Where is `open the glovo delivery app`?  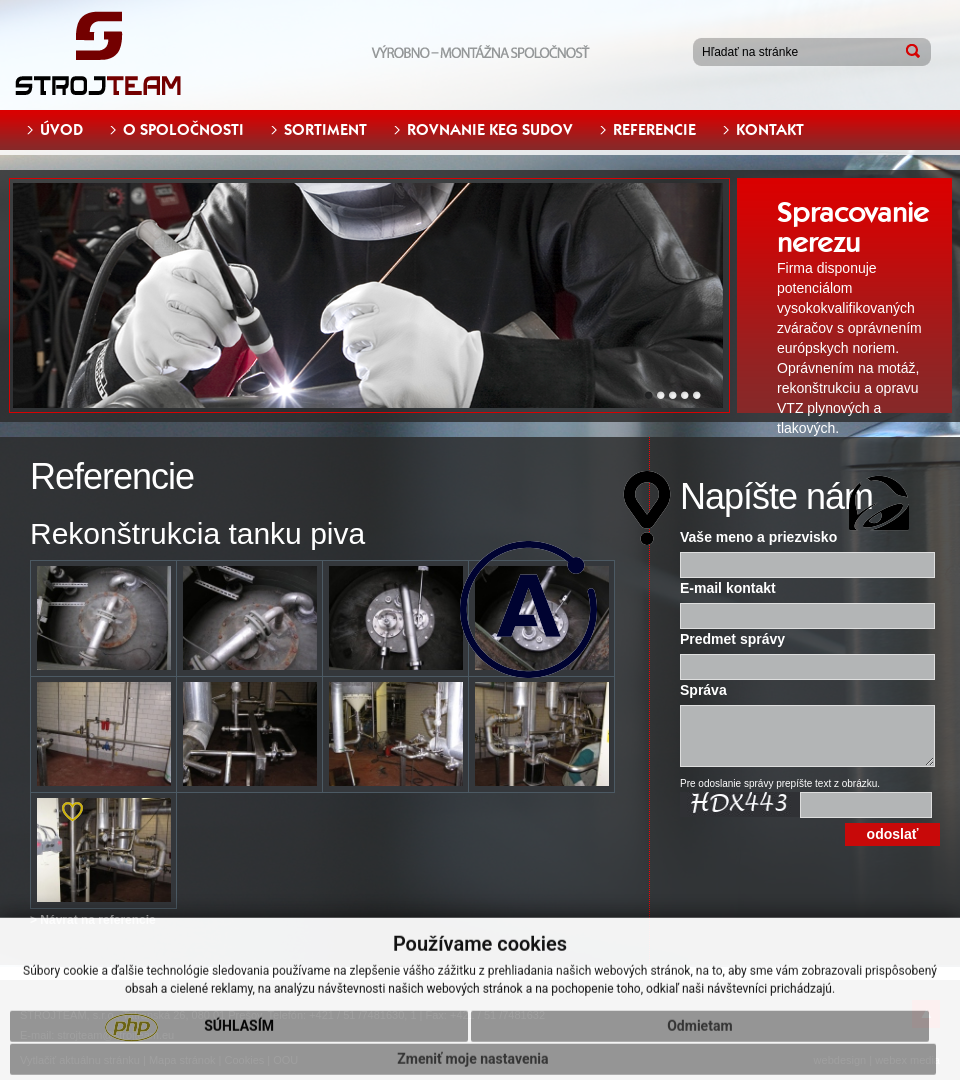 open the glovo delivery app is located at coordinates (647, 508).